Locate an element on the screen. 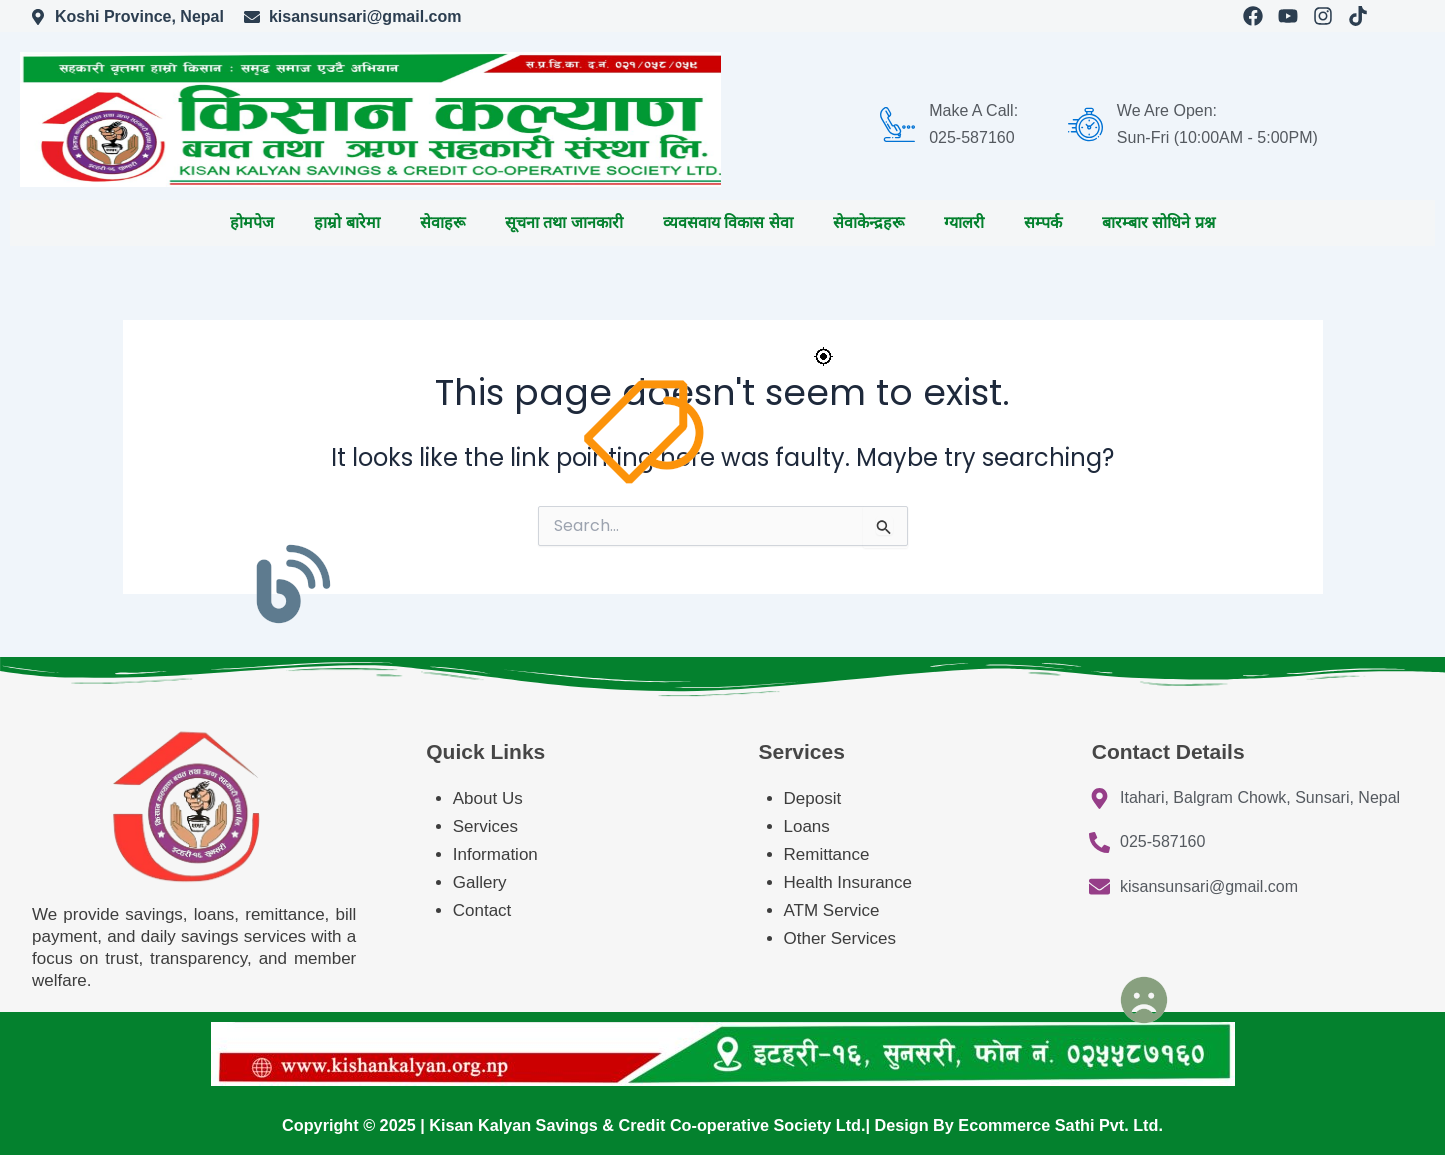  center map on your current location is located at coordinates (823, 356).